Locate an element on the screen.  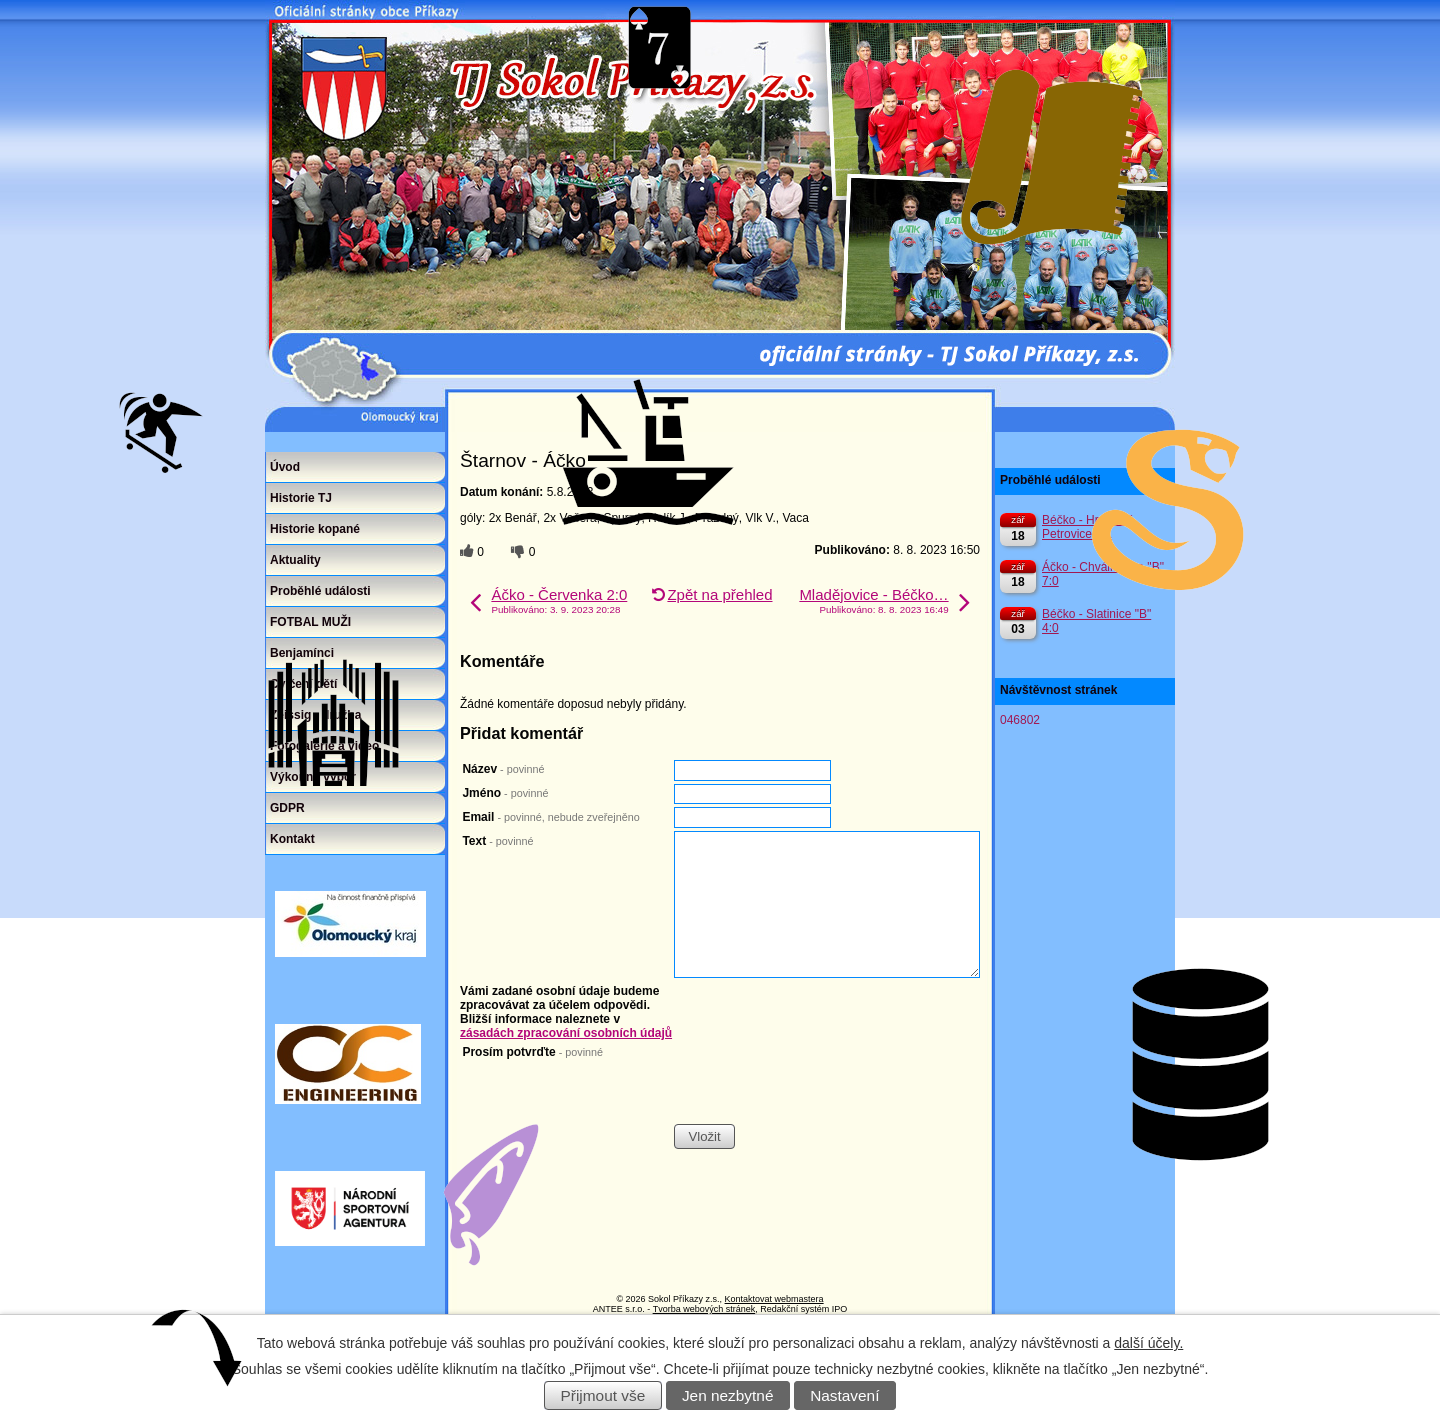
access skateboarding games or activities is located at coordinates (161, 433).